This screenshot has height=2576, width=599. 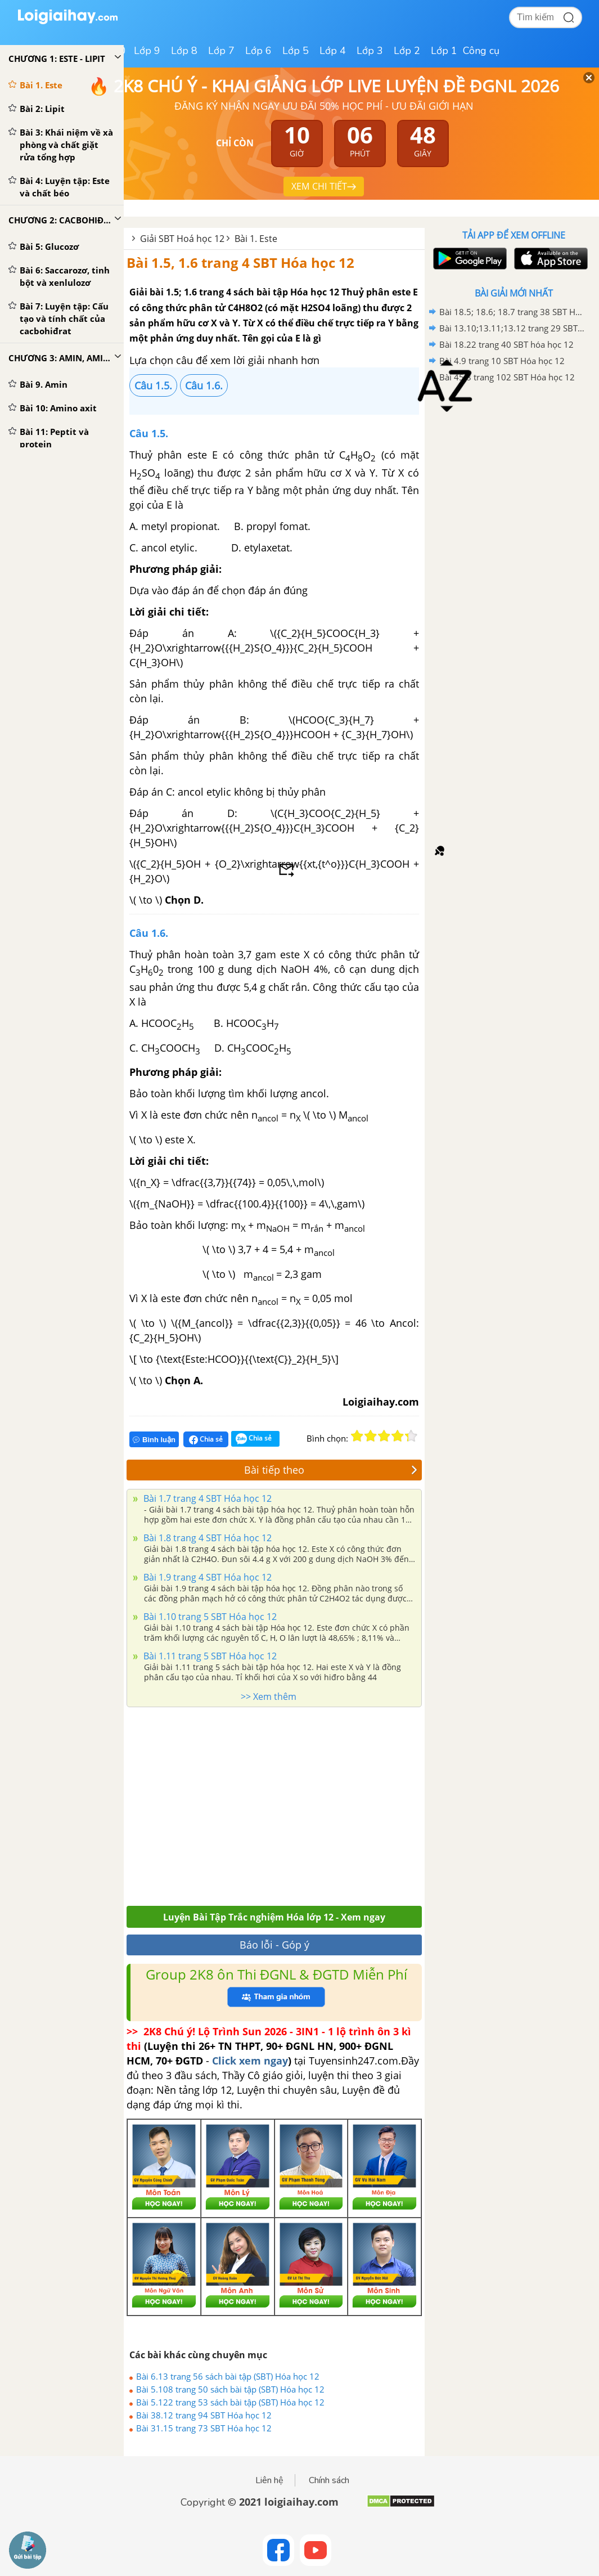 What do you see at coordinates (286, 869) in the screenshot?
I see `forward an email to another recipient` at bounding box center [286, 869].